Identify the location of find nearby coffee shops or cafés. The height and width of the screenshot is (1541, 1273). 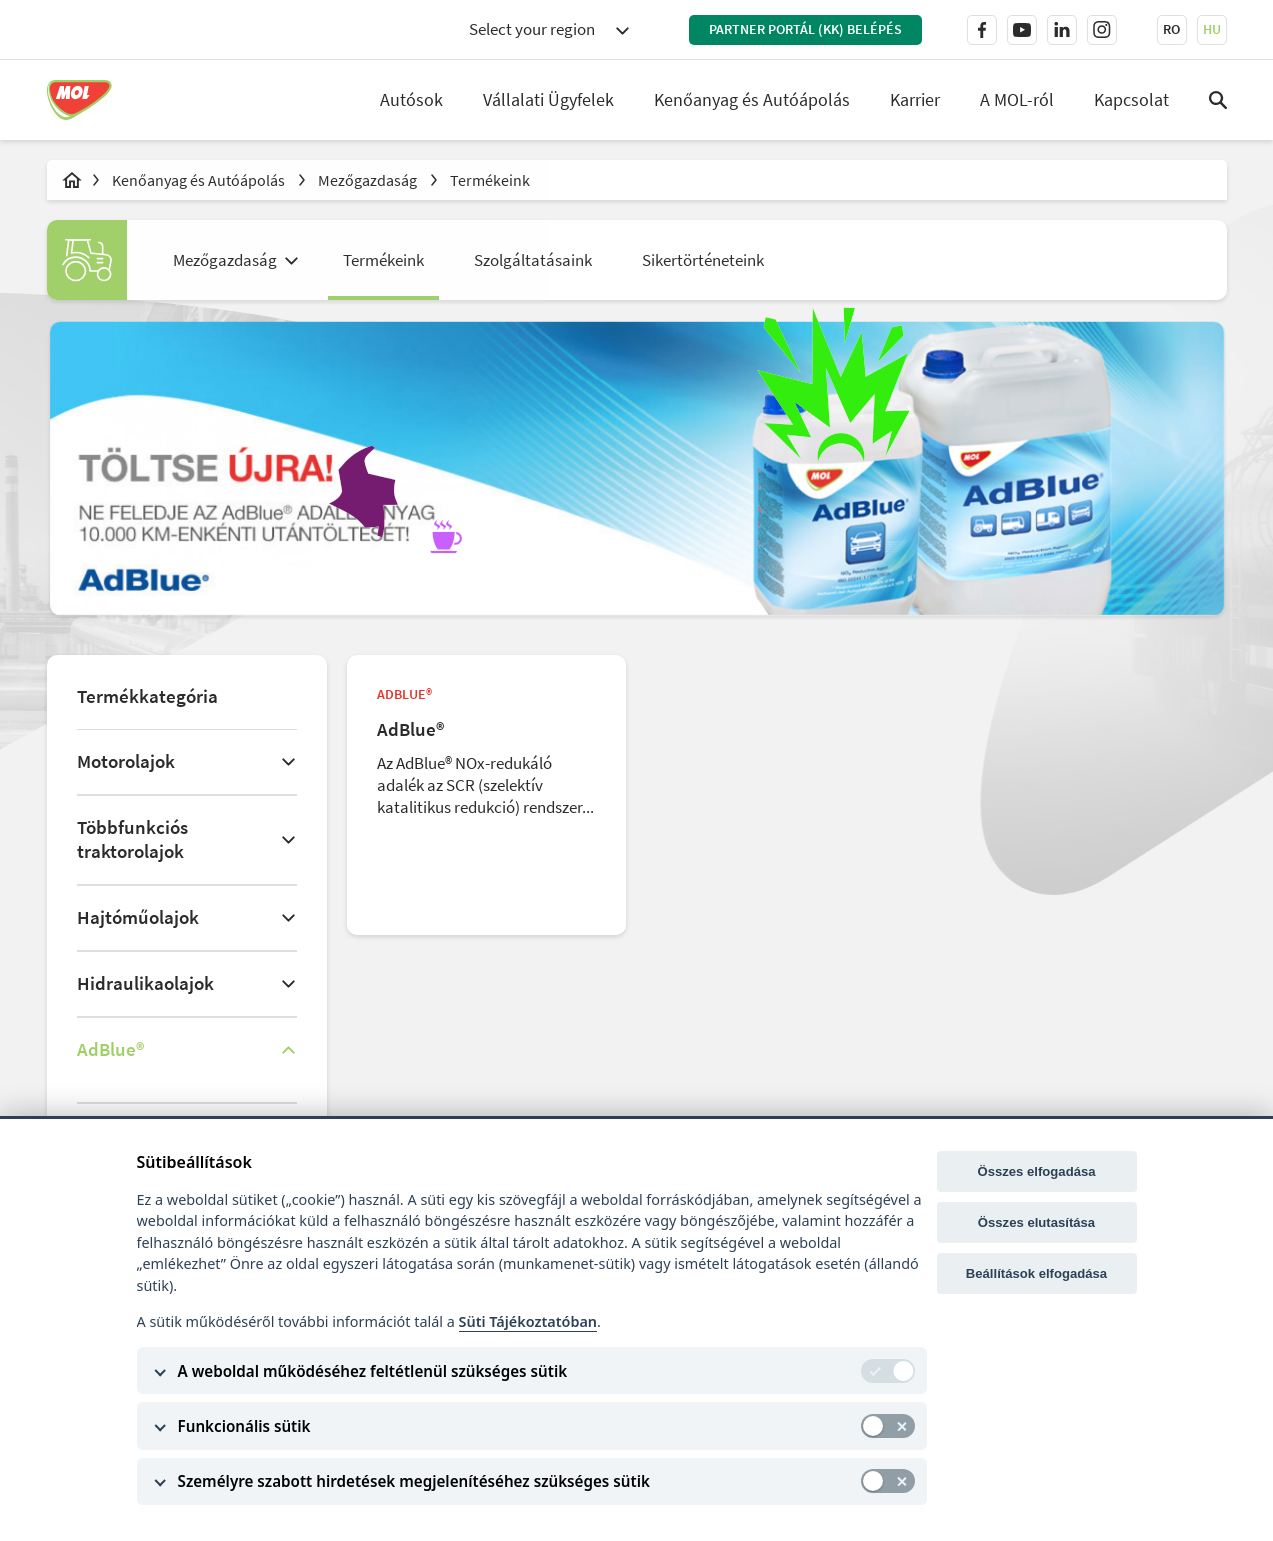
(446, 536).